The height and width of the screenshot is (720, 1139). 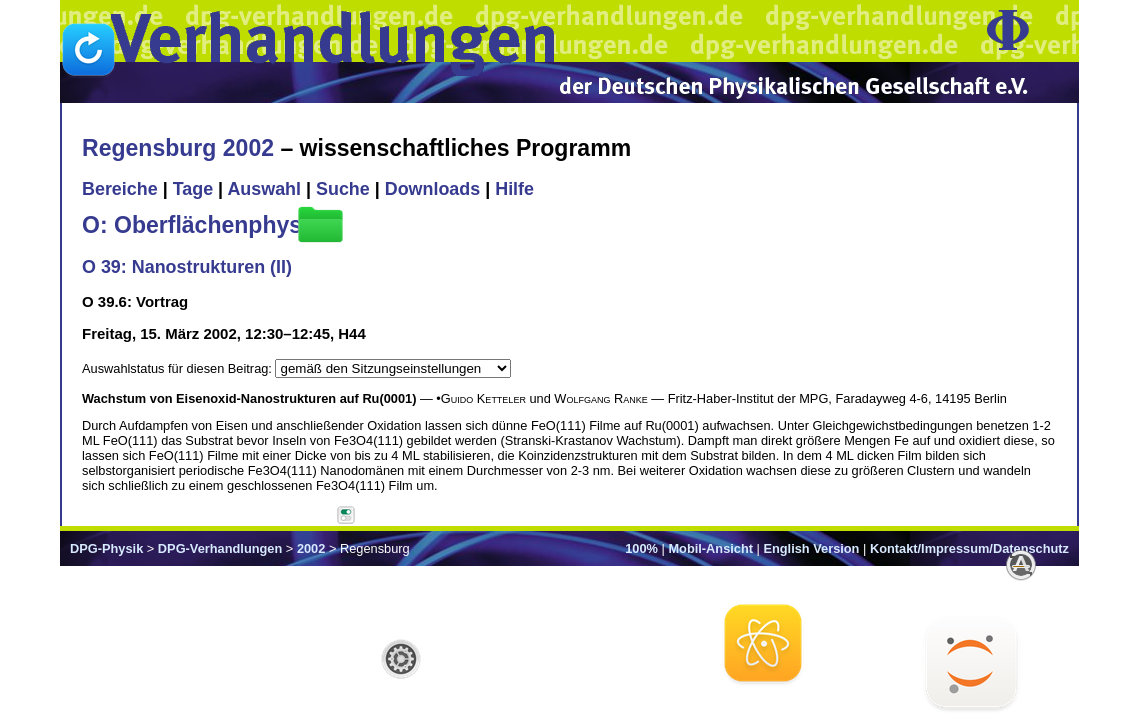 What do you see at coordinates (401, 659) in the screenshot?
I see `open system preferences` at bounding box center [401, 659].